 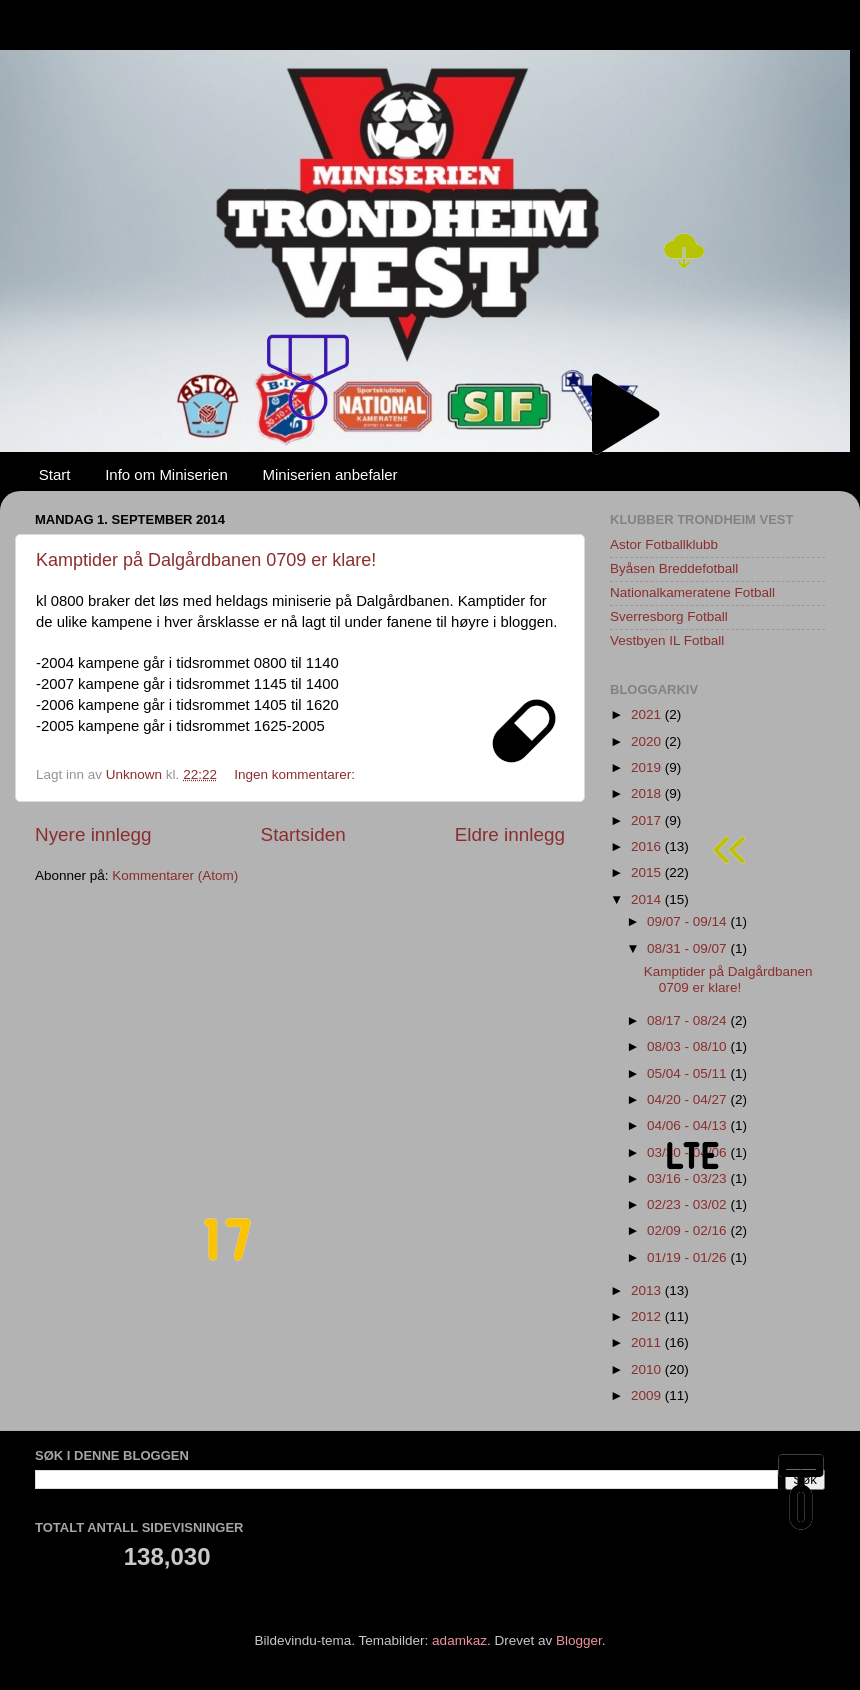 I want to click on access medication reminders or health settings, so click(x=524, y=731).